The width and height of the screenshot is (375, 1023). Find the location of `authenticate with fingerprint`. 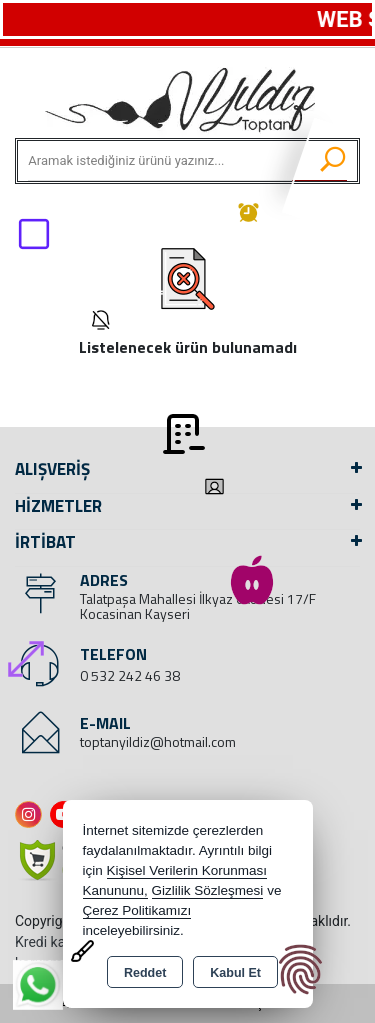

authenticate with fingerprint is located at coordinates (300, 969).